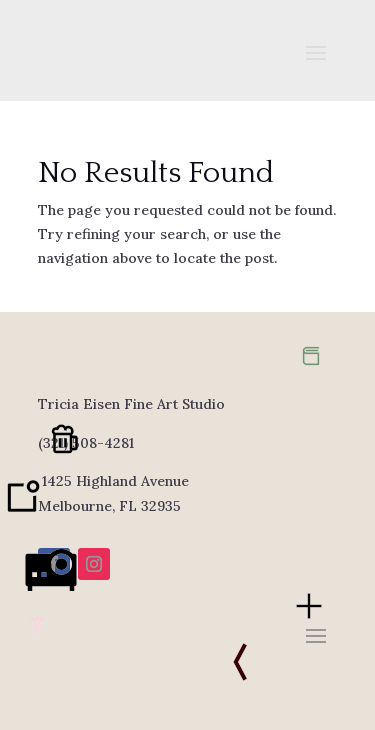  What do you see at coordinates (311, 356) in the screenshot?
I see `open library or book collection` at bounding box center [311, 356].